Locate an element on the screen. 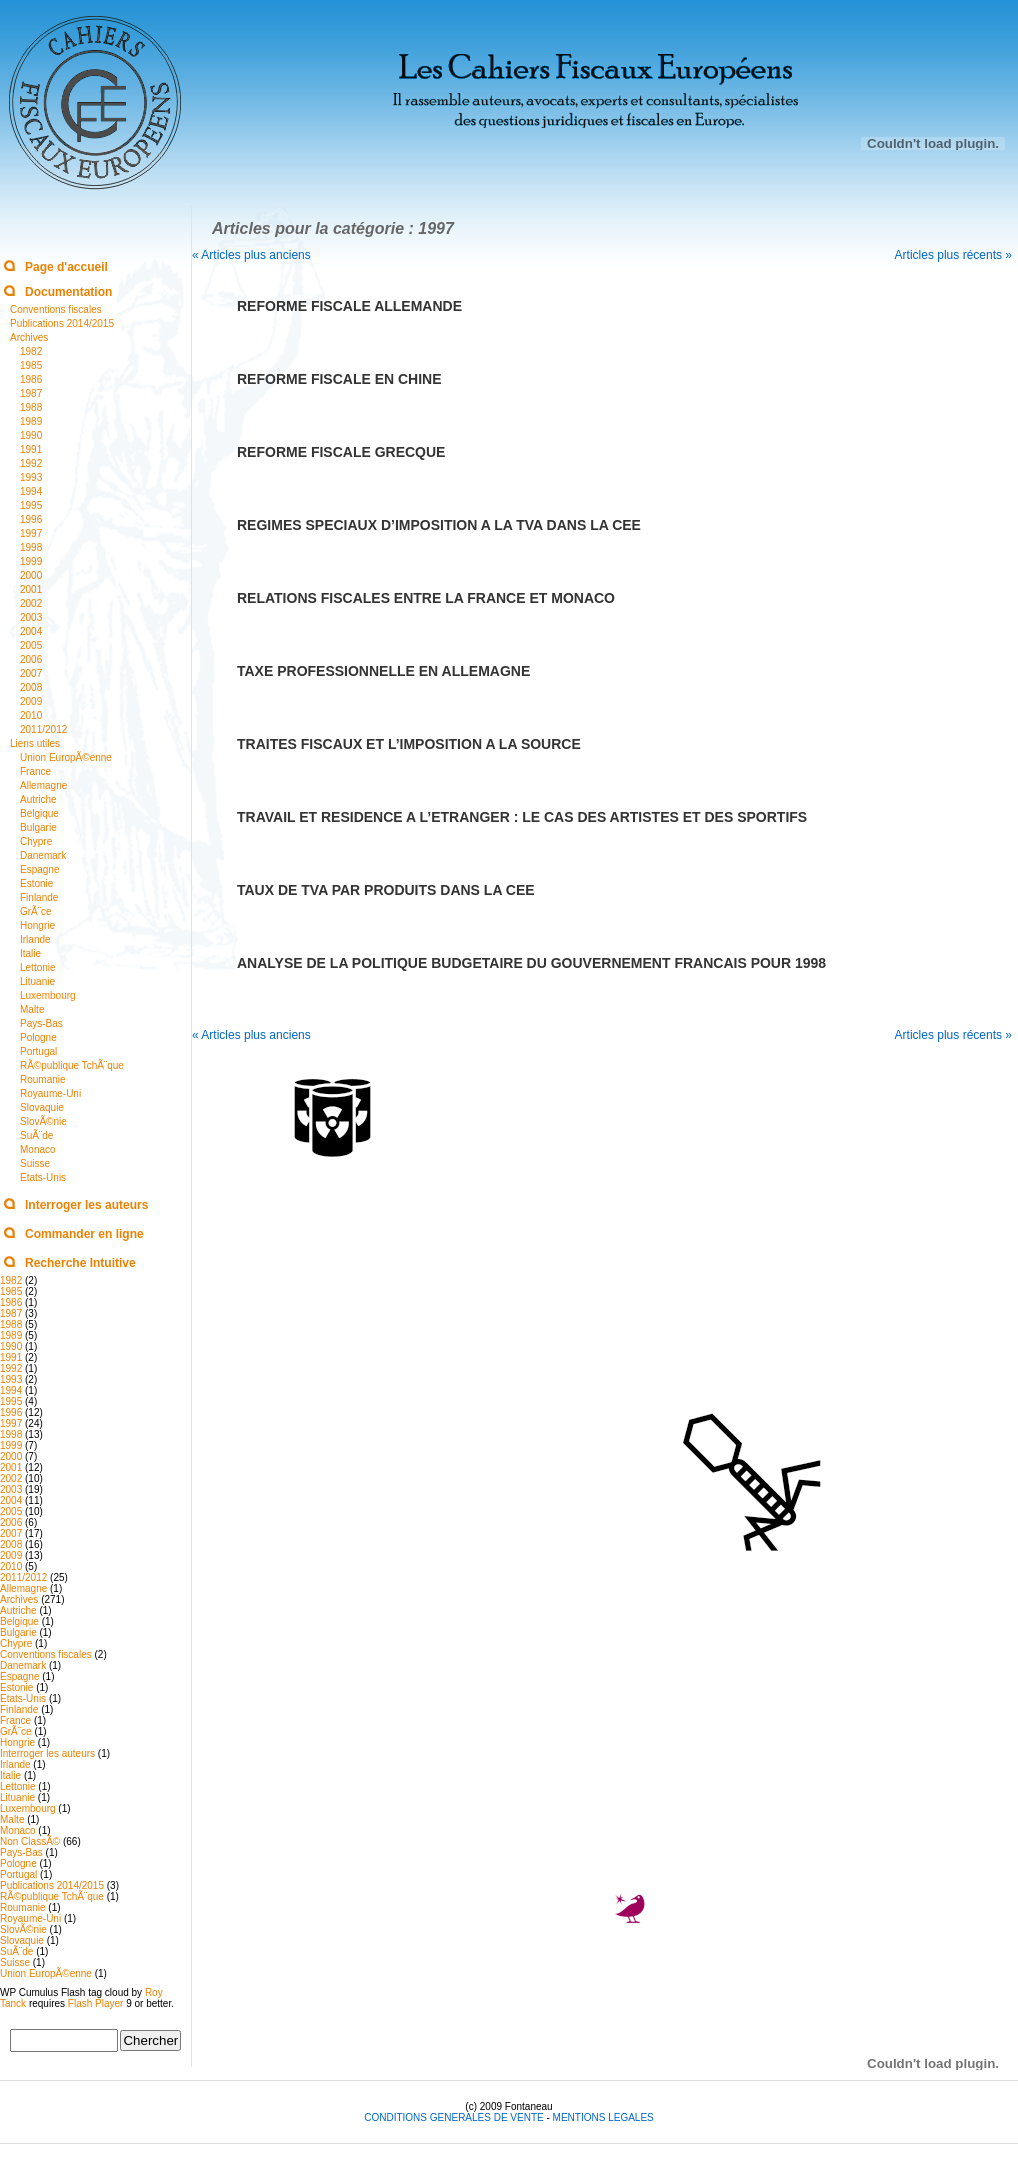 Image resolution: width=1018 pixels, height=2164 pixels. indicates virus or malware detected is located at coordinates (751, 1482).